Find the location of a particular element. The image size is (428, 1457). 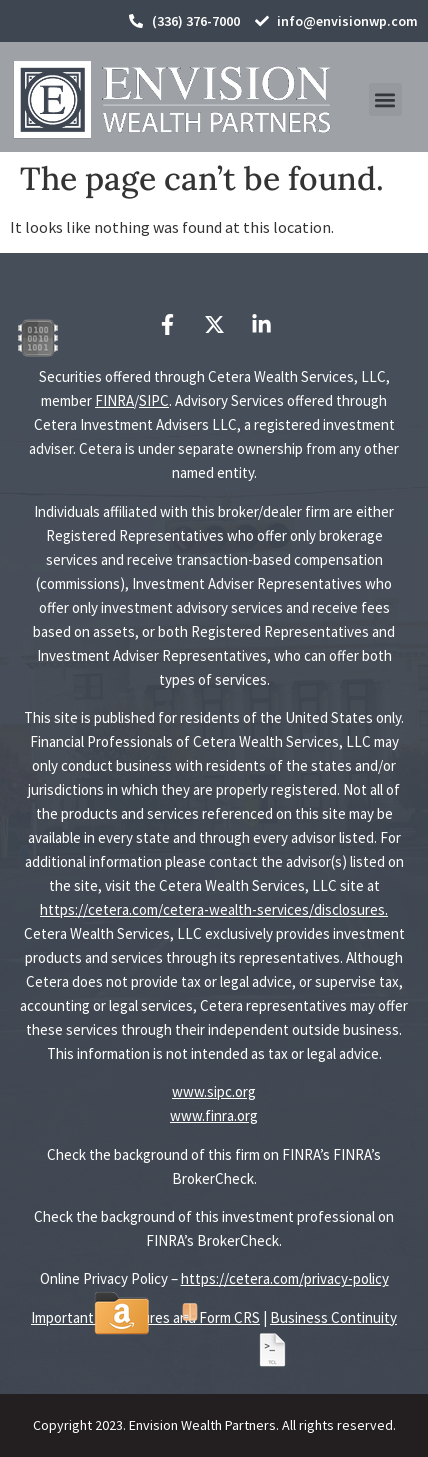

a compressed archive or package file is located at coordinates (190, 1312).